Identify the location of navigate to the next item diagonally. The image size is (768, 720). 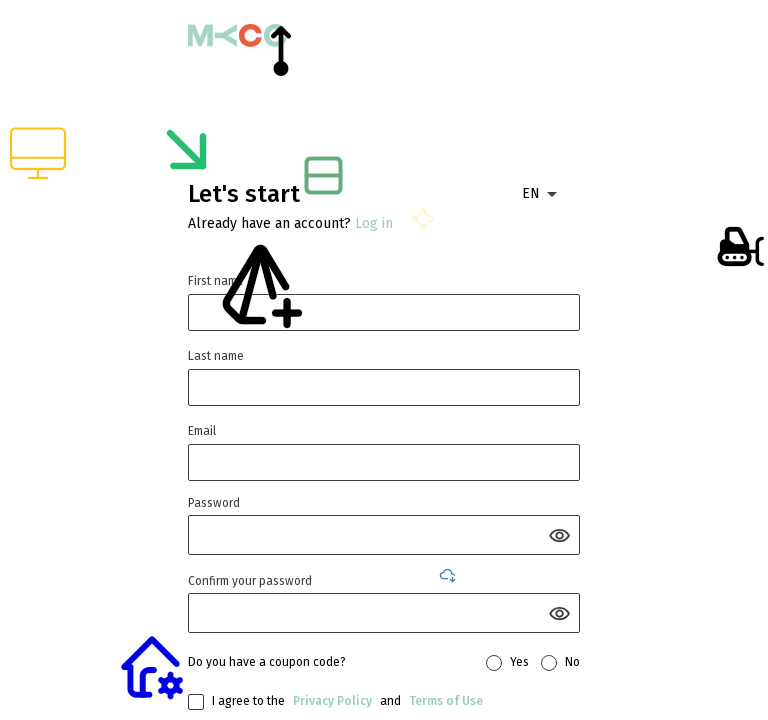
(186, 149).